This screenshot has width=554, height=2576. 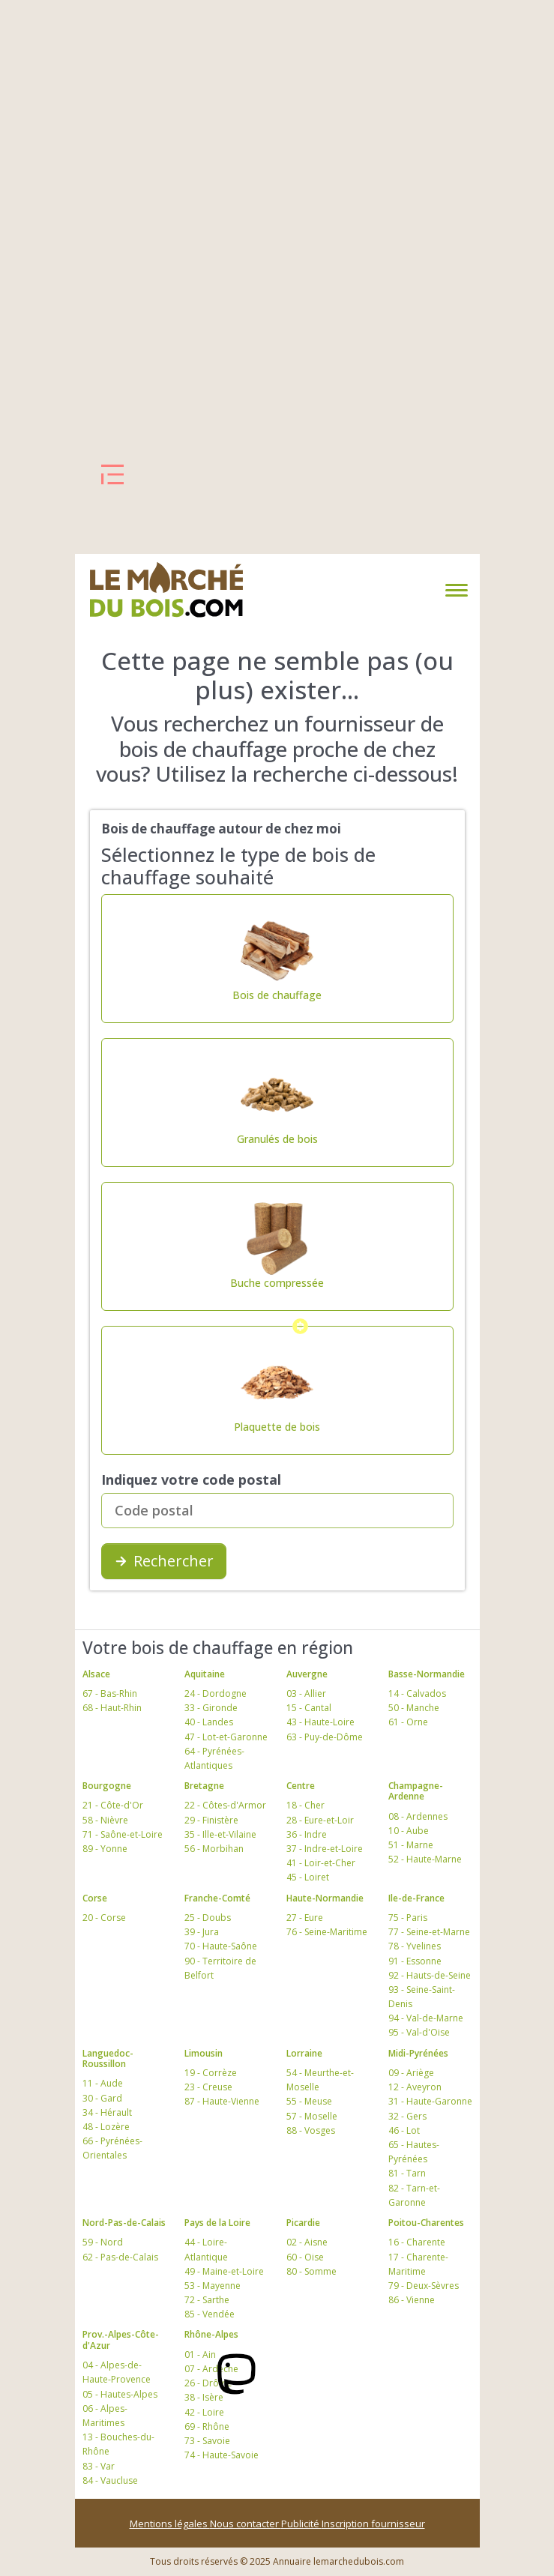 What do you see at coordinates (112, 474) in the screenshot?
I see `insert a block quote` at bounding box center [112, 474].